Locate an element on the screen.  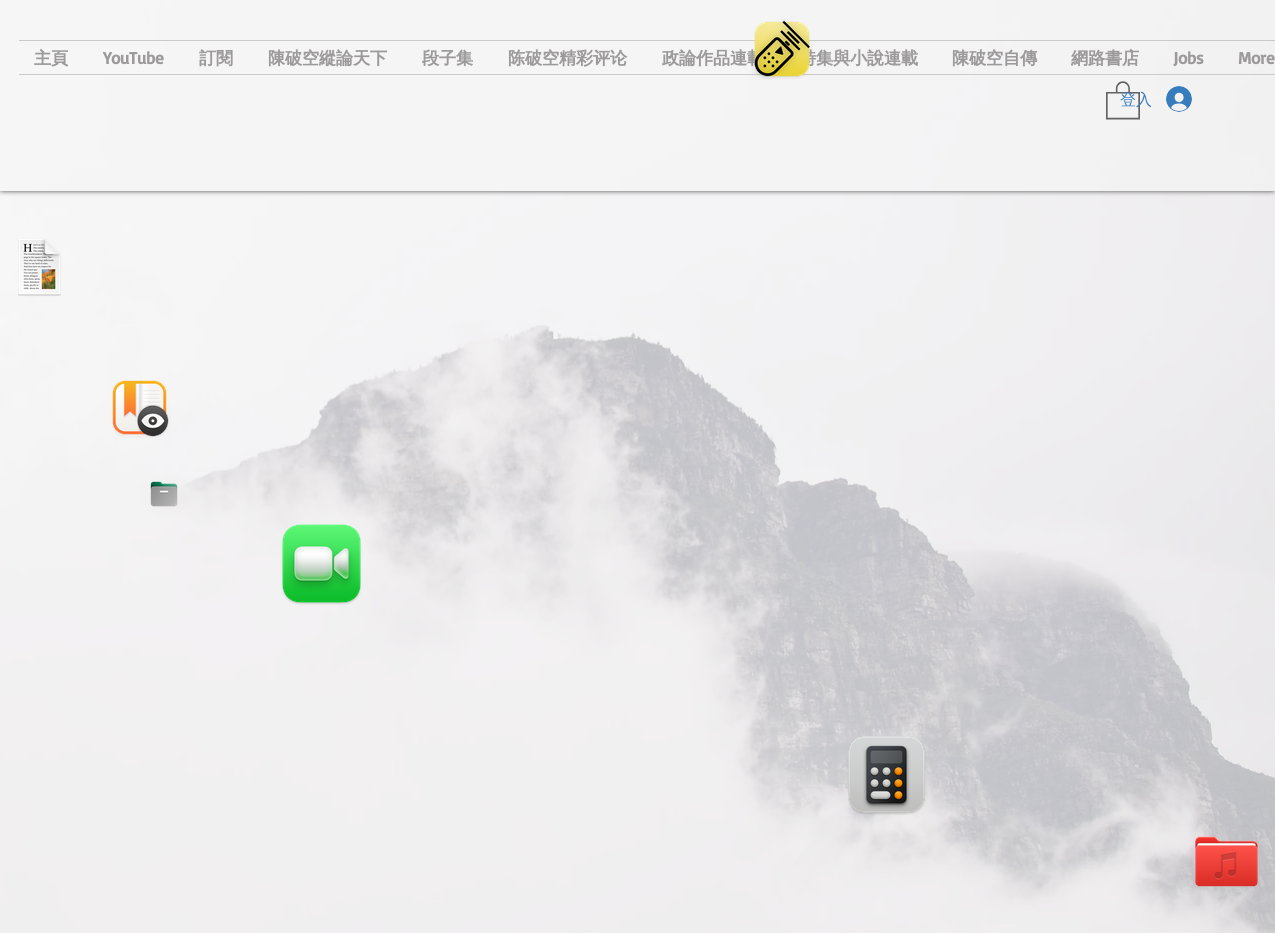
open calibre e-book management app is located at coordinates (139, 407).